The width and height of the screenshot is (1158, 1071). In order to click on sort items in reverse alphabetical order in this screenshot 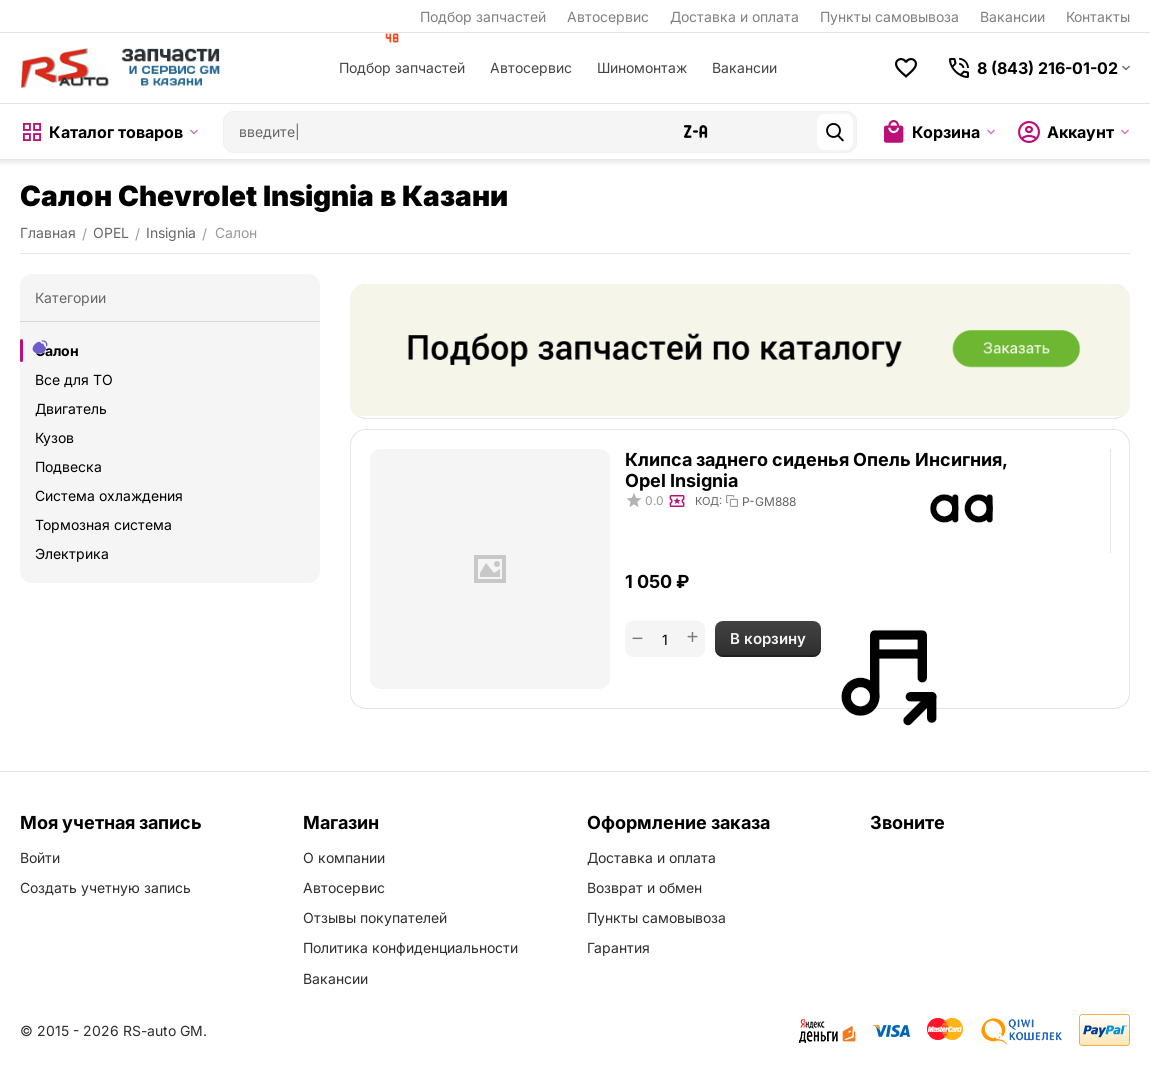, I will do `click(695, 131)`.